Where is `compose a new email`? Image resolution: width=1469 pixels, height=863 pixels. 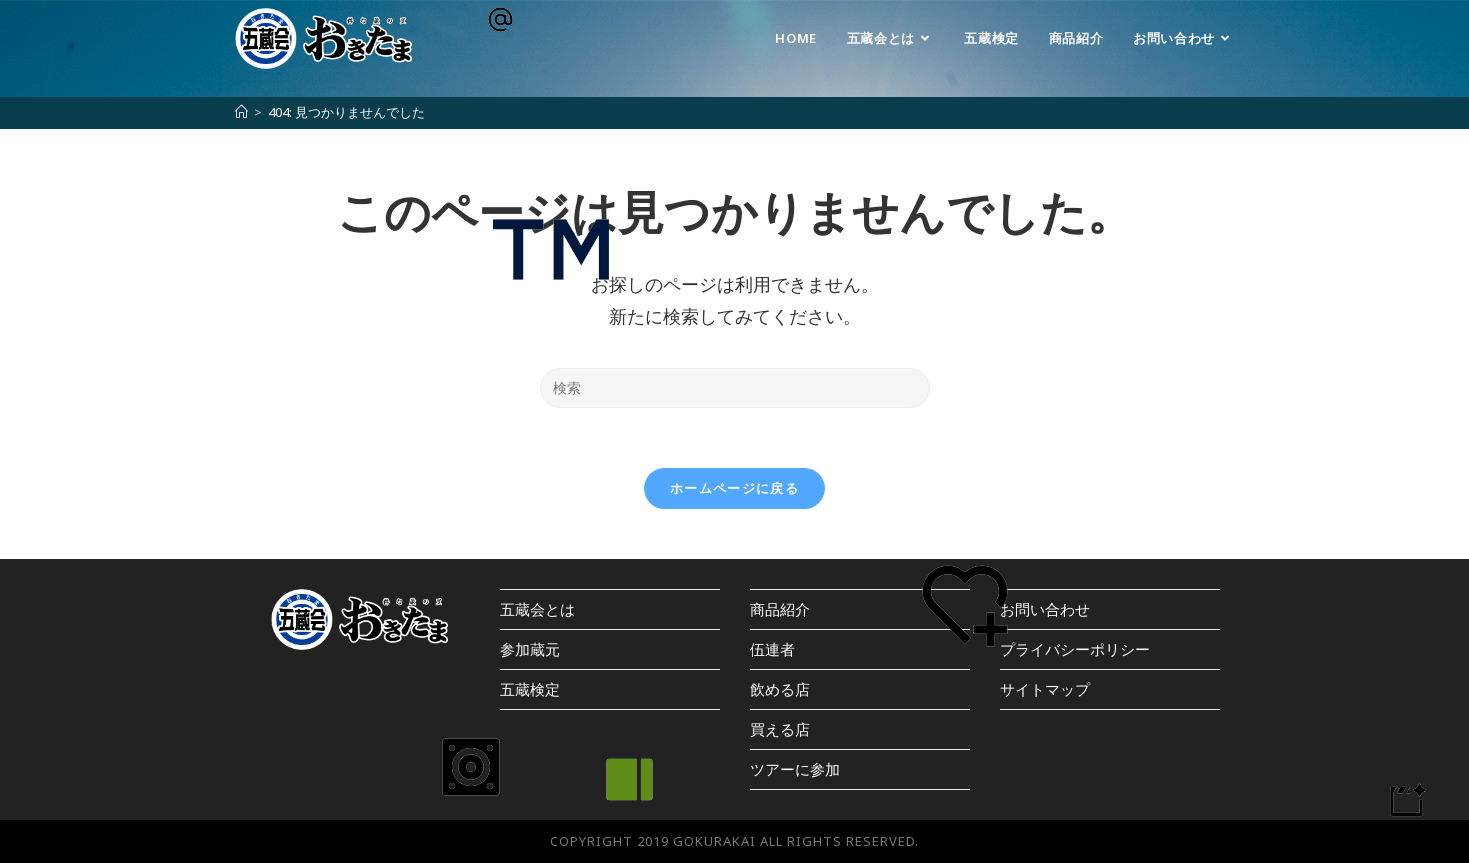
compose a new email is located at coordinates (500, 19).